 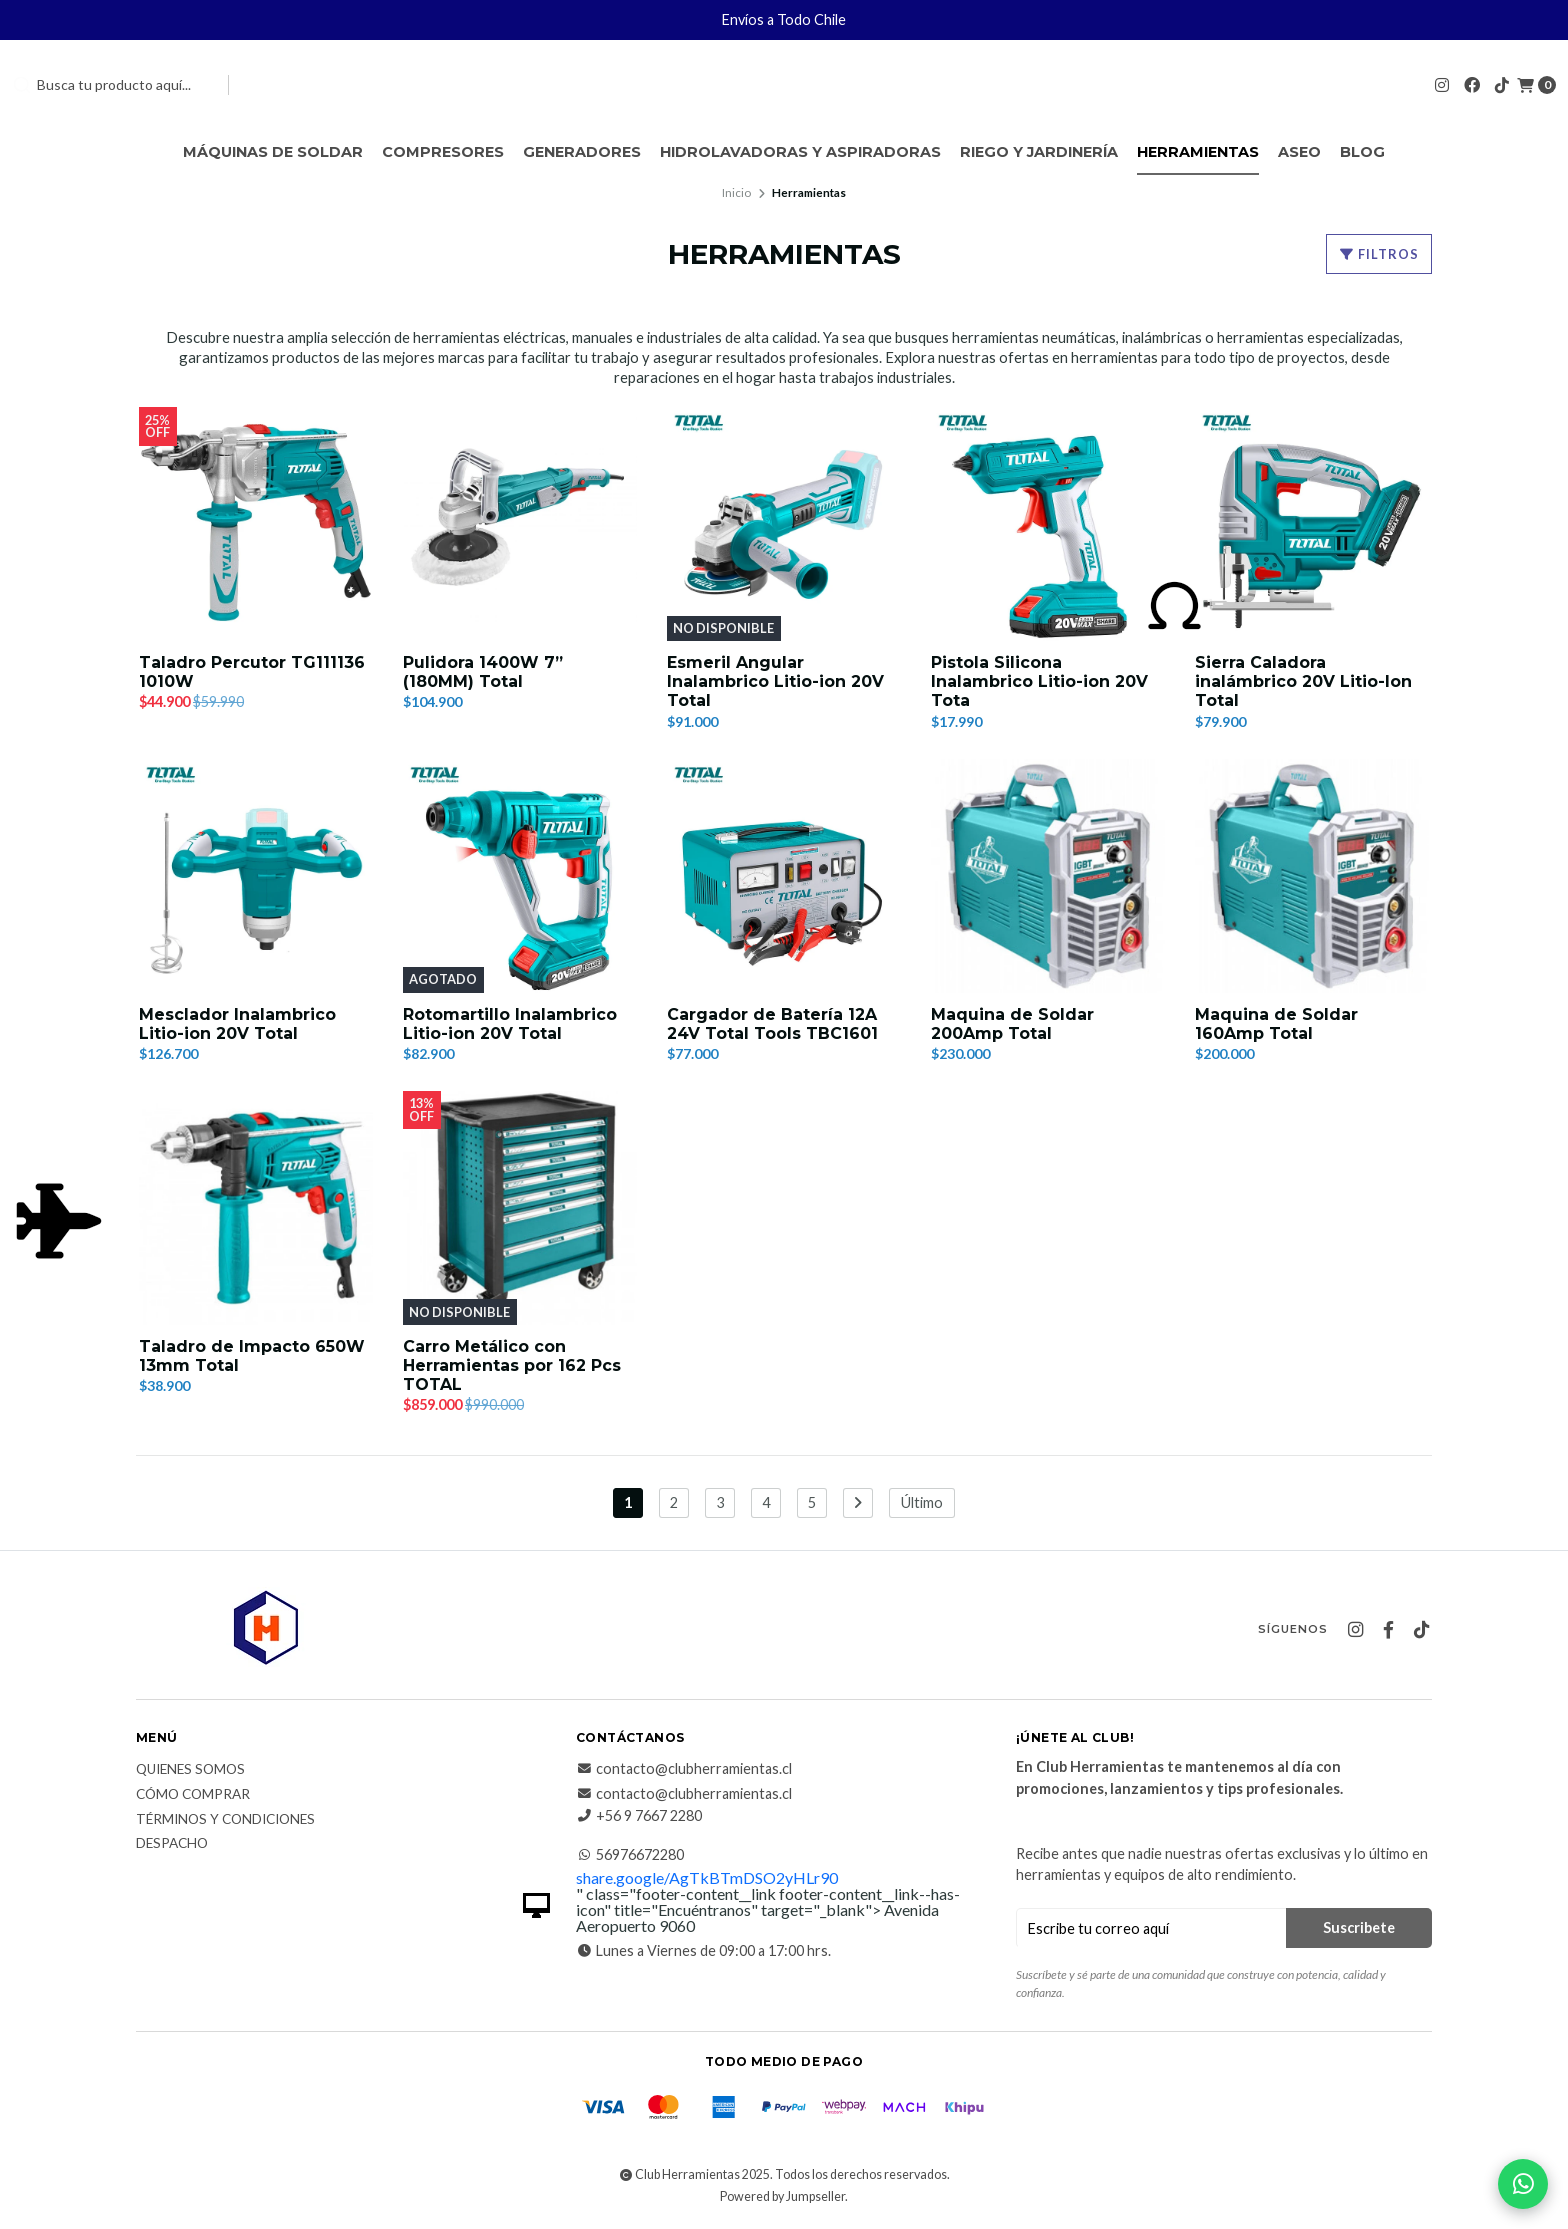 What do you see at coordinates (536, 1905) in the screenshot?
I see `view on desktop display` at bounding box center [536, 1905].